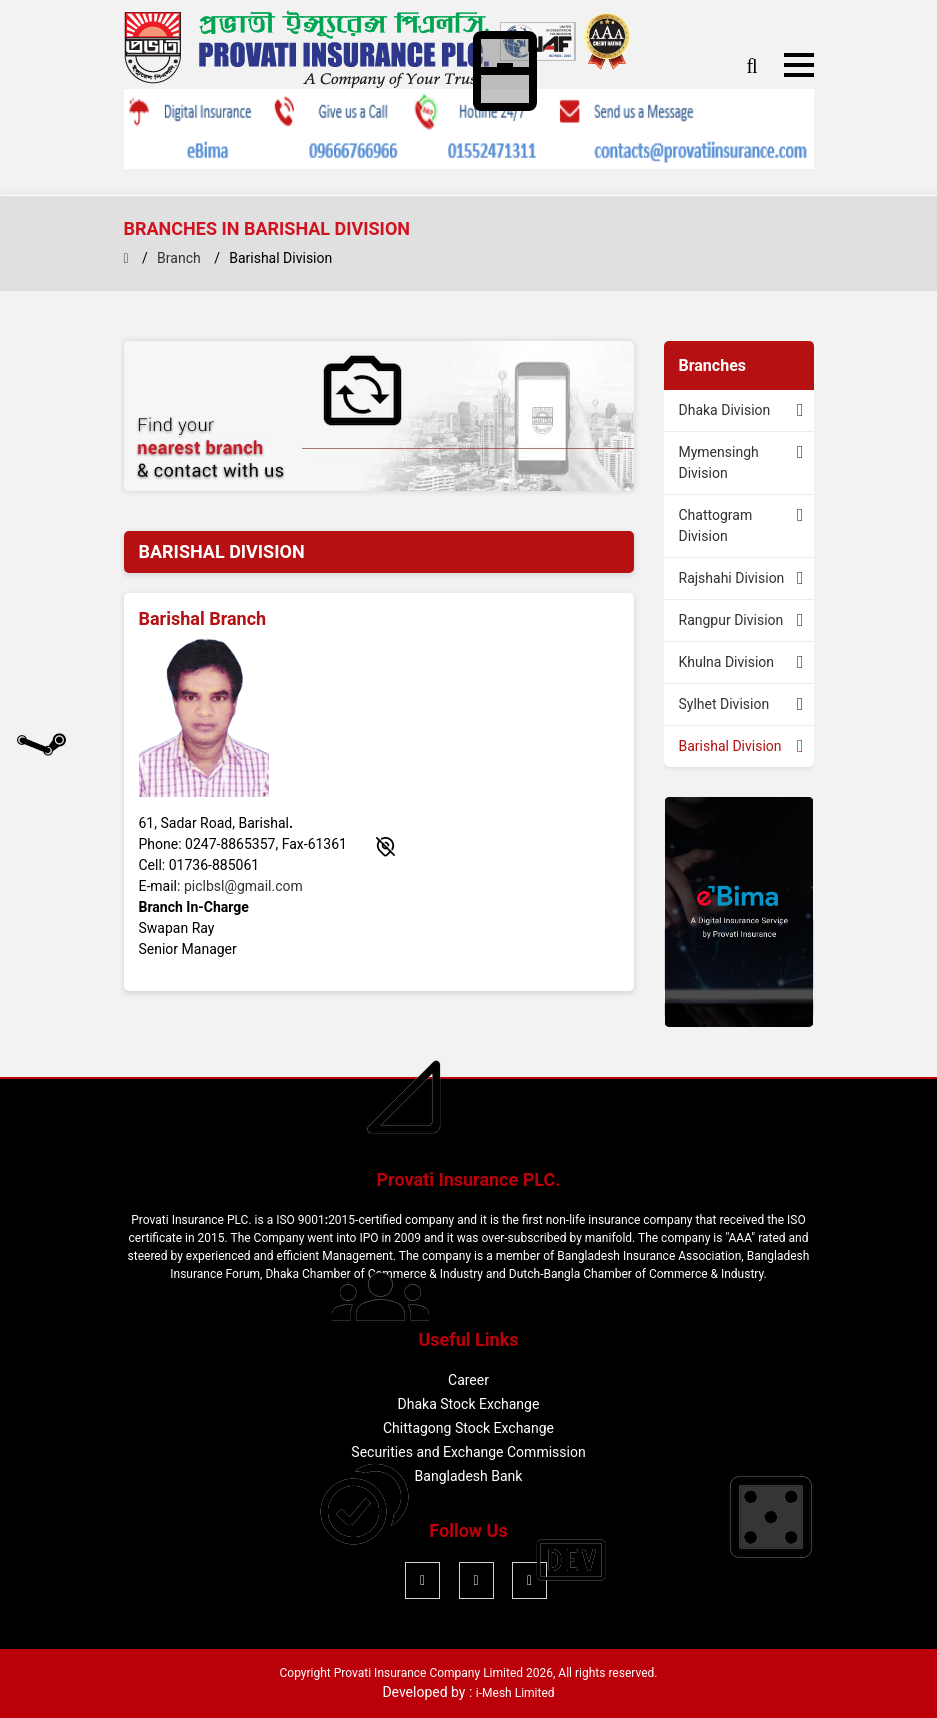 This screenshot has width=937, height=1718. I want to click on visit the DEV Community platform, so click(571, 1560).